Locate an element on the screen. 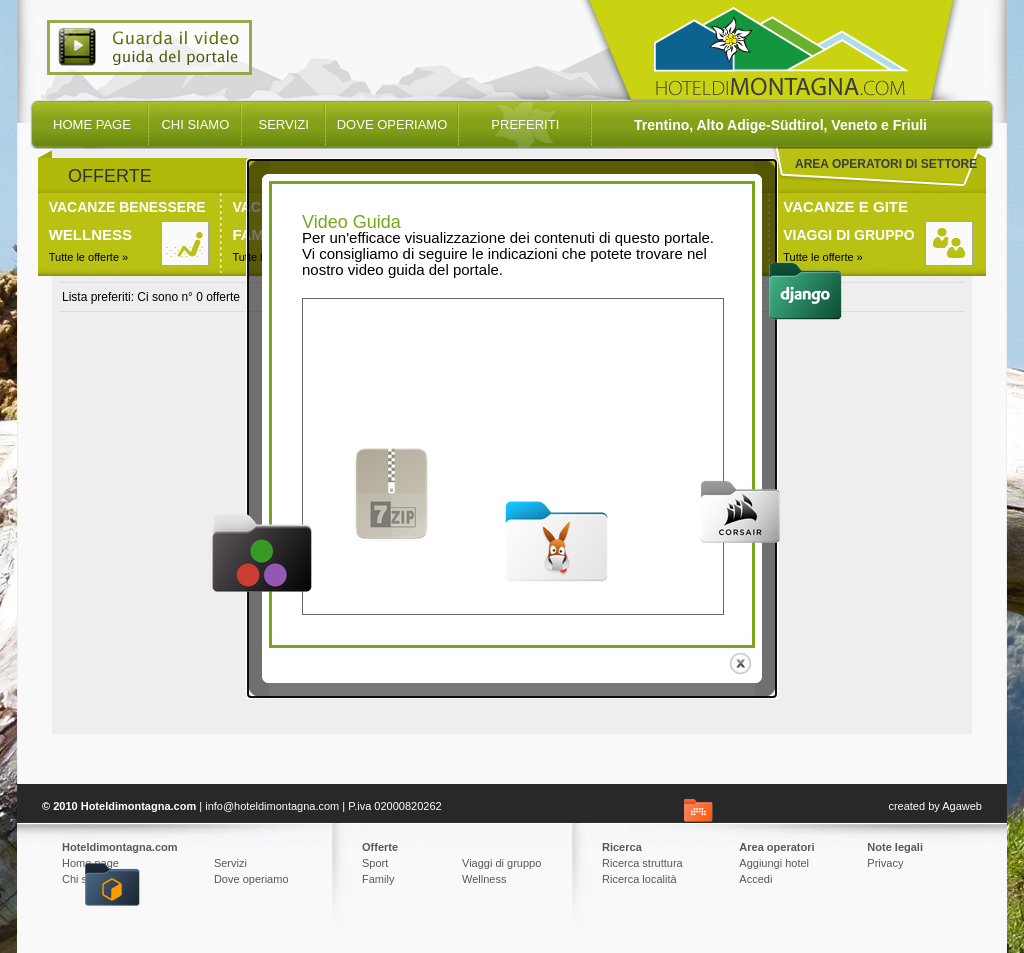  open Bitwig Studio project files folder is located at coordinates (698, 811).